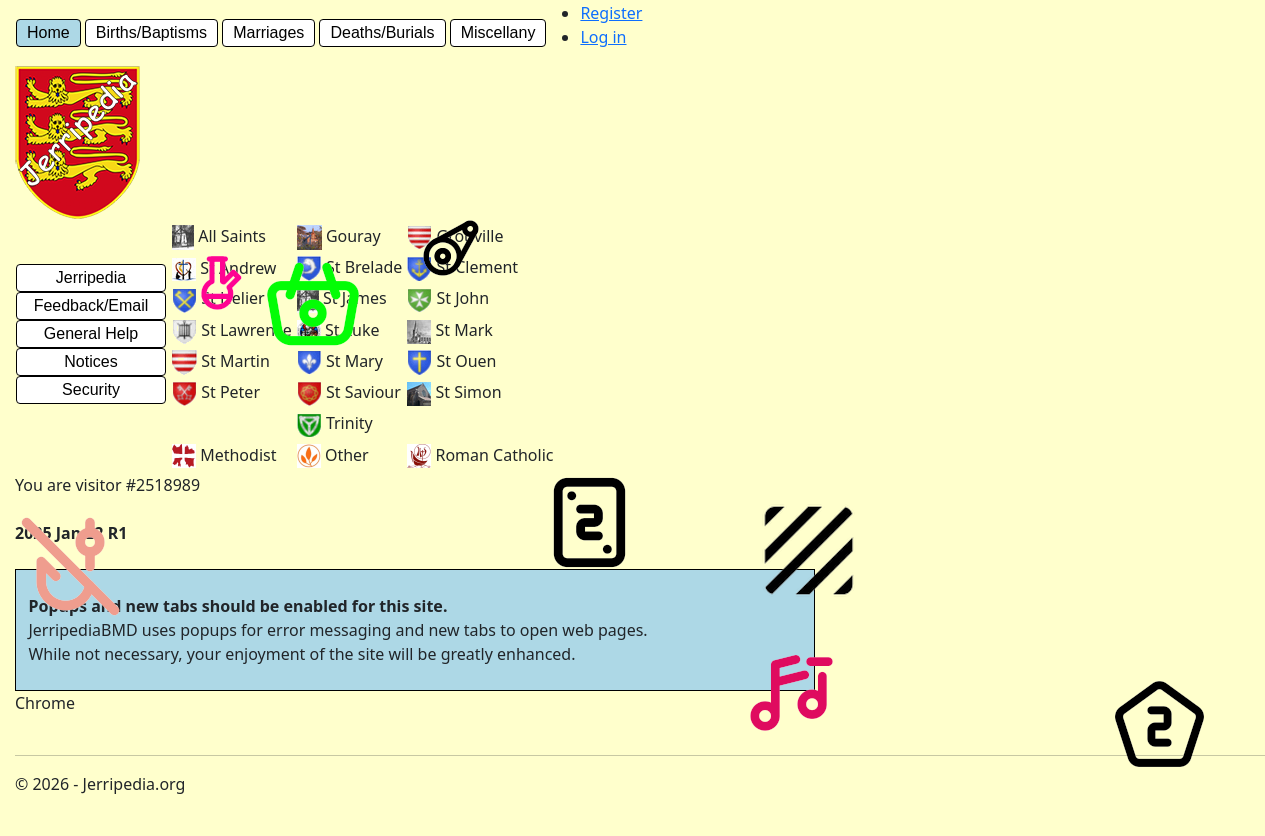 The height and width of the screenshot is (836, 1265). Describe the element at coordinates (808, 550) in the screenshot. I see `apply a texture or pattern overlay` at that location.